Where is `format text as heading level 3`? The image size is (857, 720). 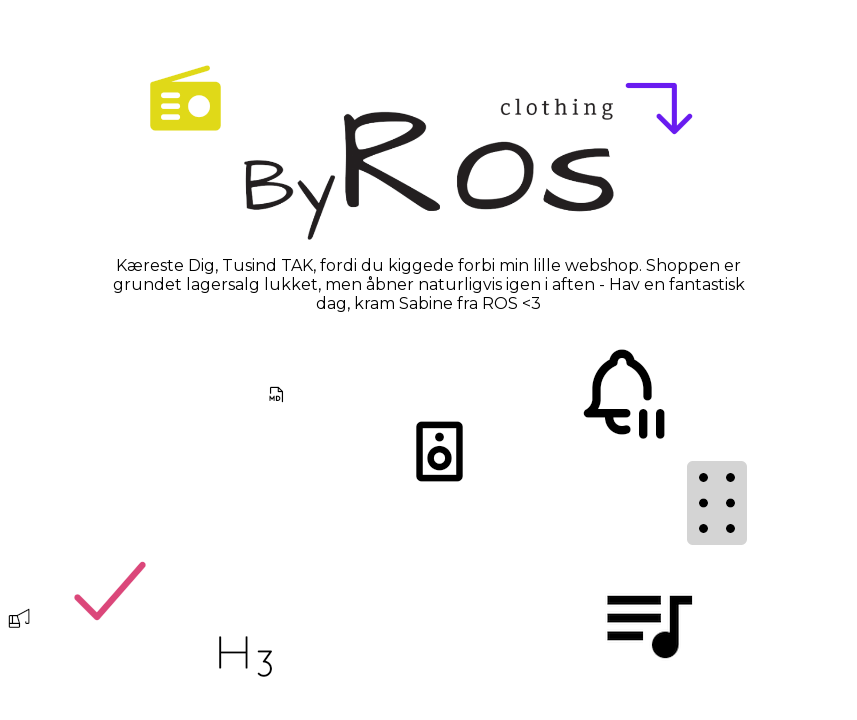 format text as heading level 3 is located at coordinates (242, 655).